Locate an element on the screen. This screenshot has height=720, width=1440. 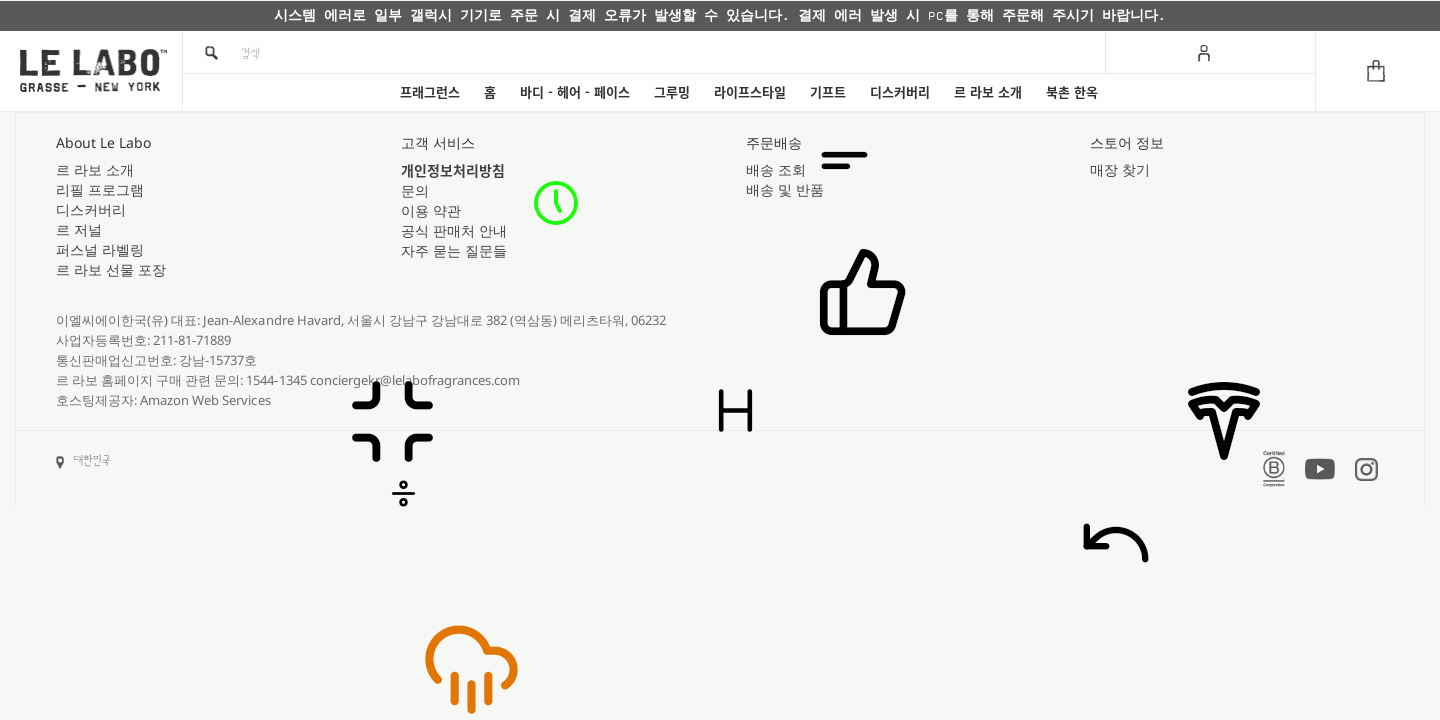
indicates a short text input field is located at coordinates (844, 160).